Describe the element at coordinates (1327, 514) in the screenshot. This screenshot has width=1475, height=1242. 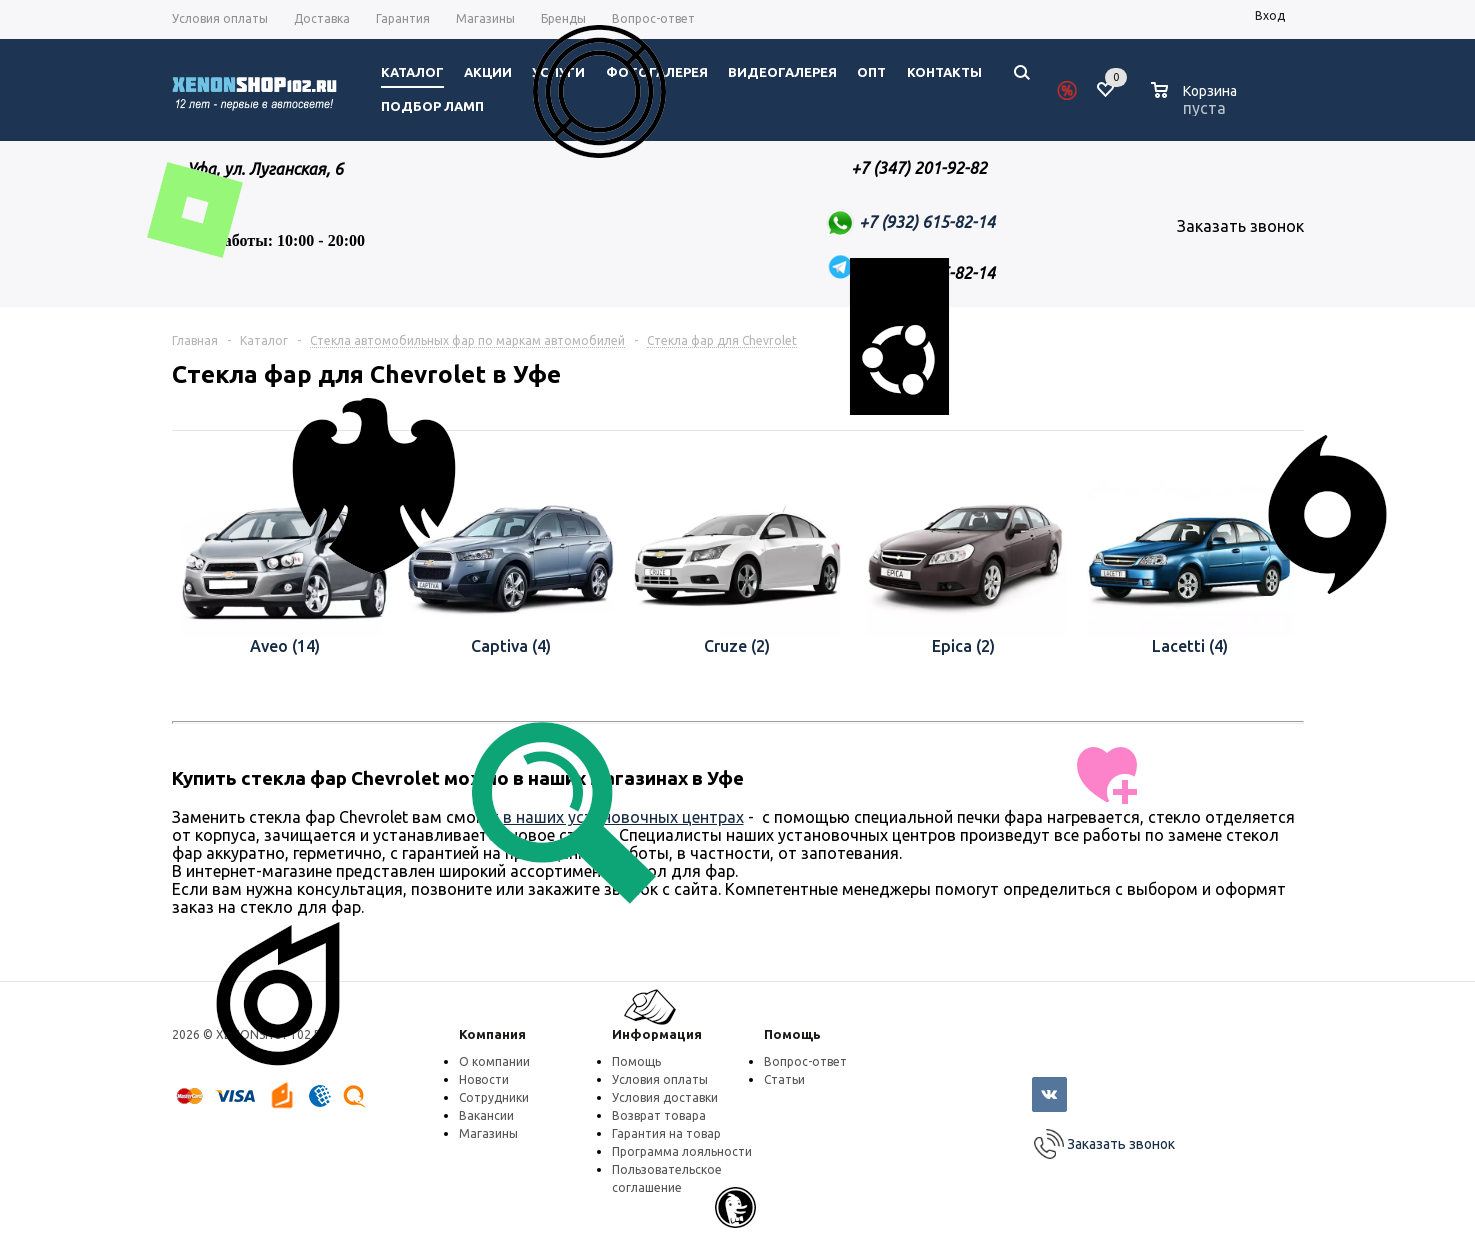
I see `launch Origin gaming client` at that location.